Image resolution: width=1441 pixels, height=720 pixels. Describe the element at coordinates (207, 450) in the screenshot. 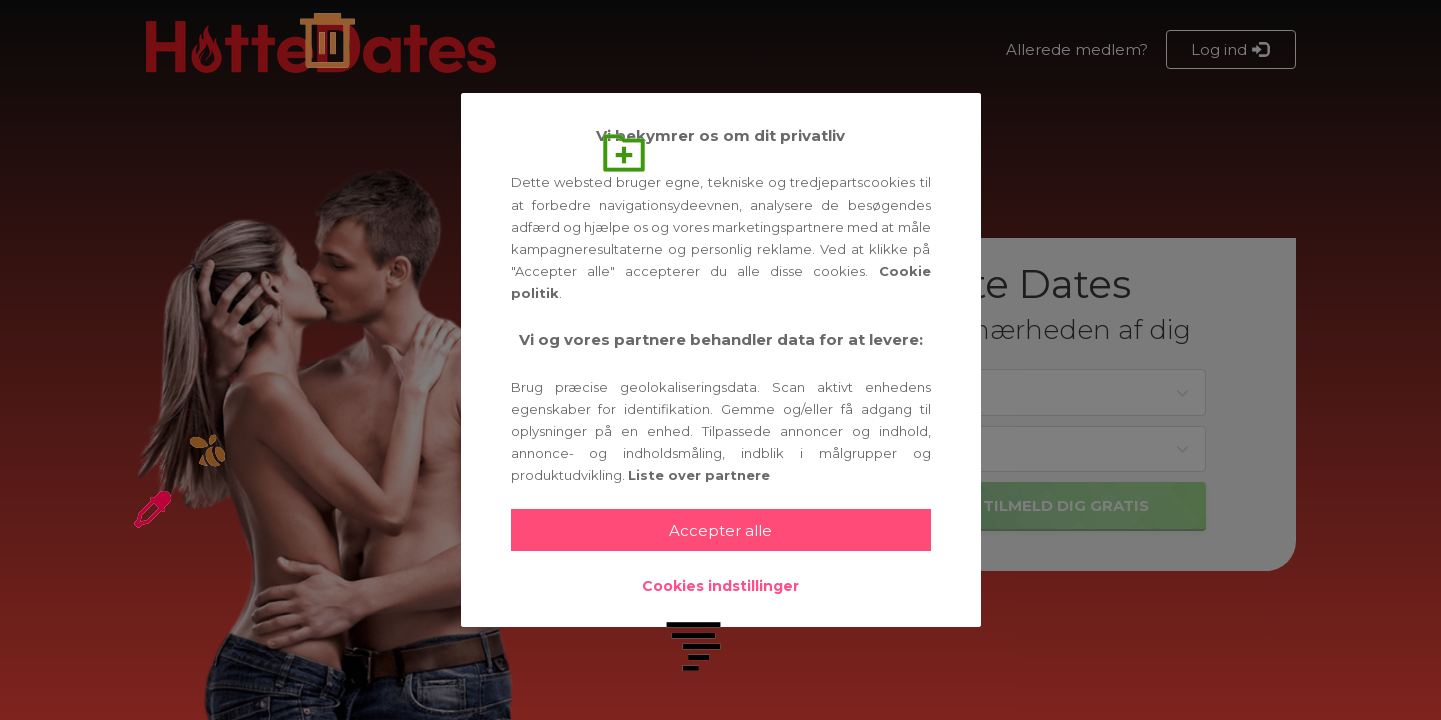

I see `swarm app logo` at that location.